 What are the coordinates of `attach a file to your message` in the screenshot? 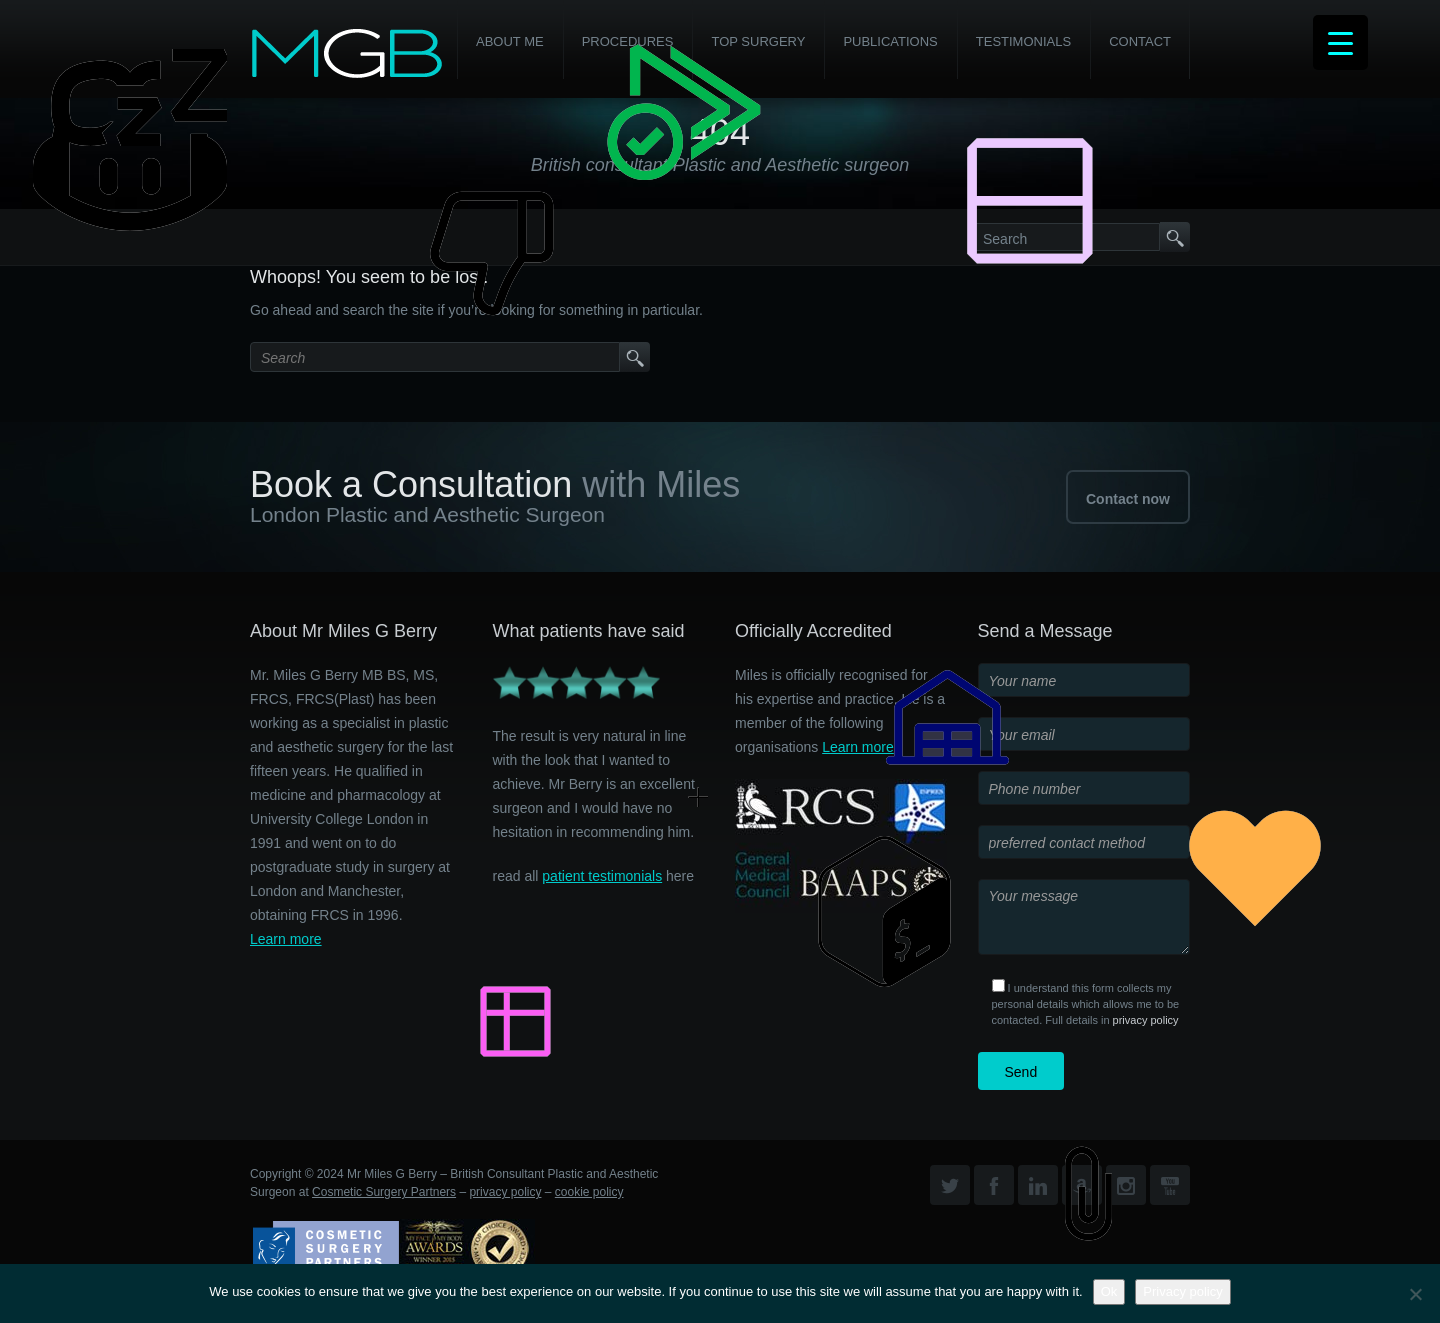 It's located at (1088, 1193).